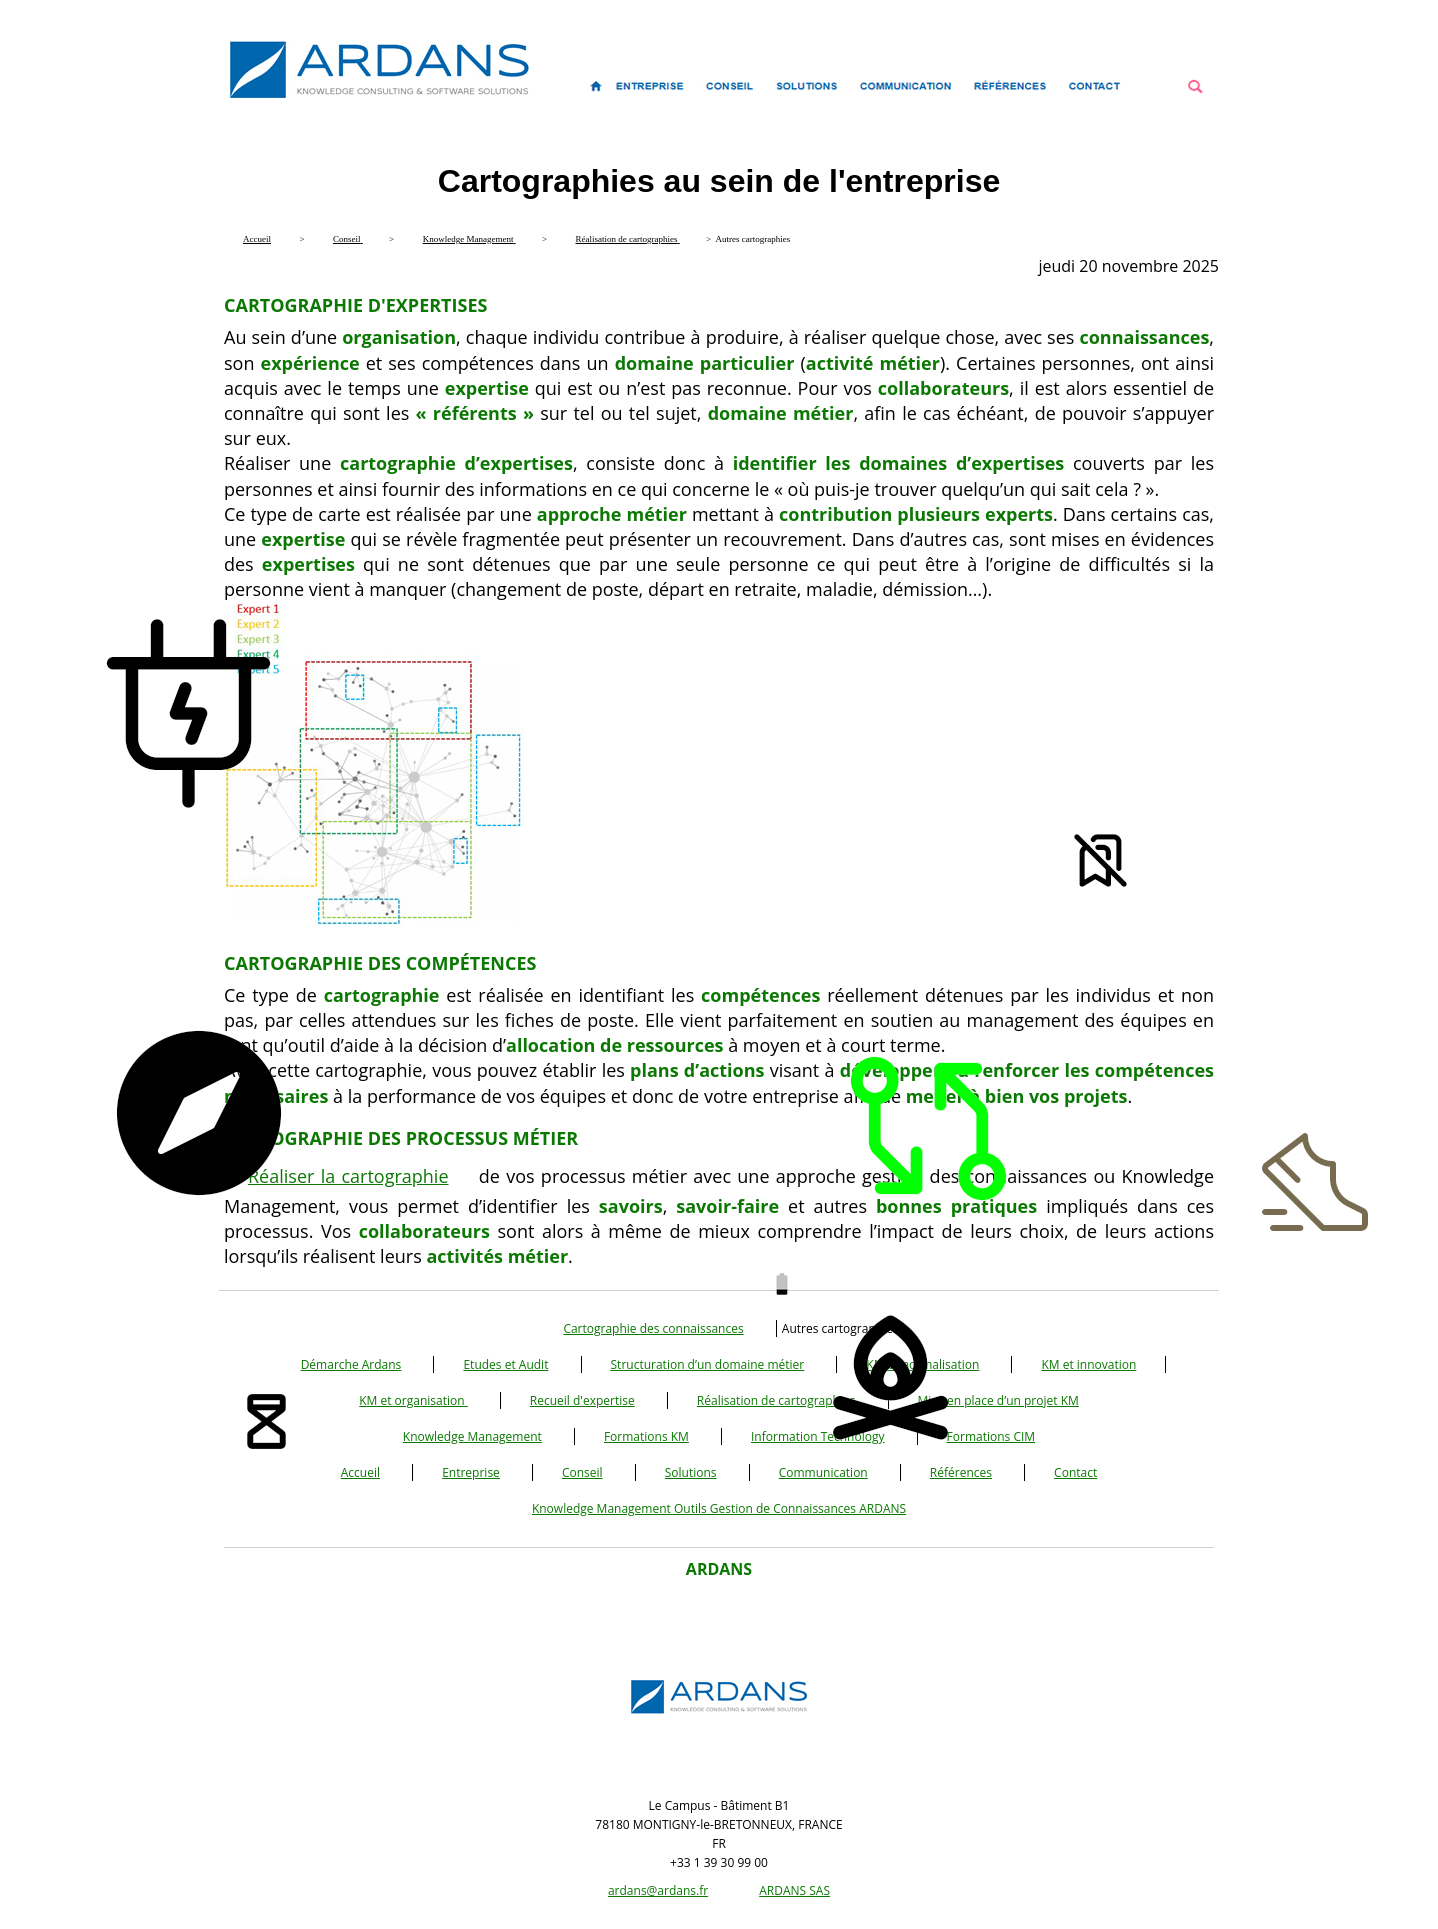 This screenshot has height=1929, width=1438. I want to click on view code changes between versions, so click(928, 1128).